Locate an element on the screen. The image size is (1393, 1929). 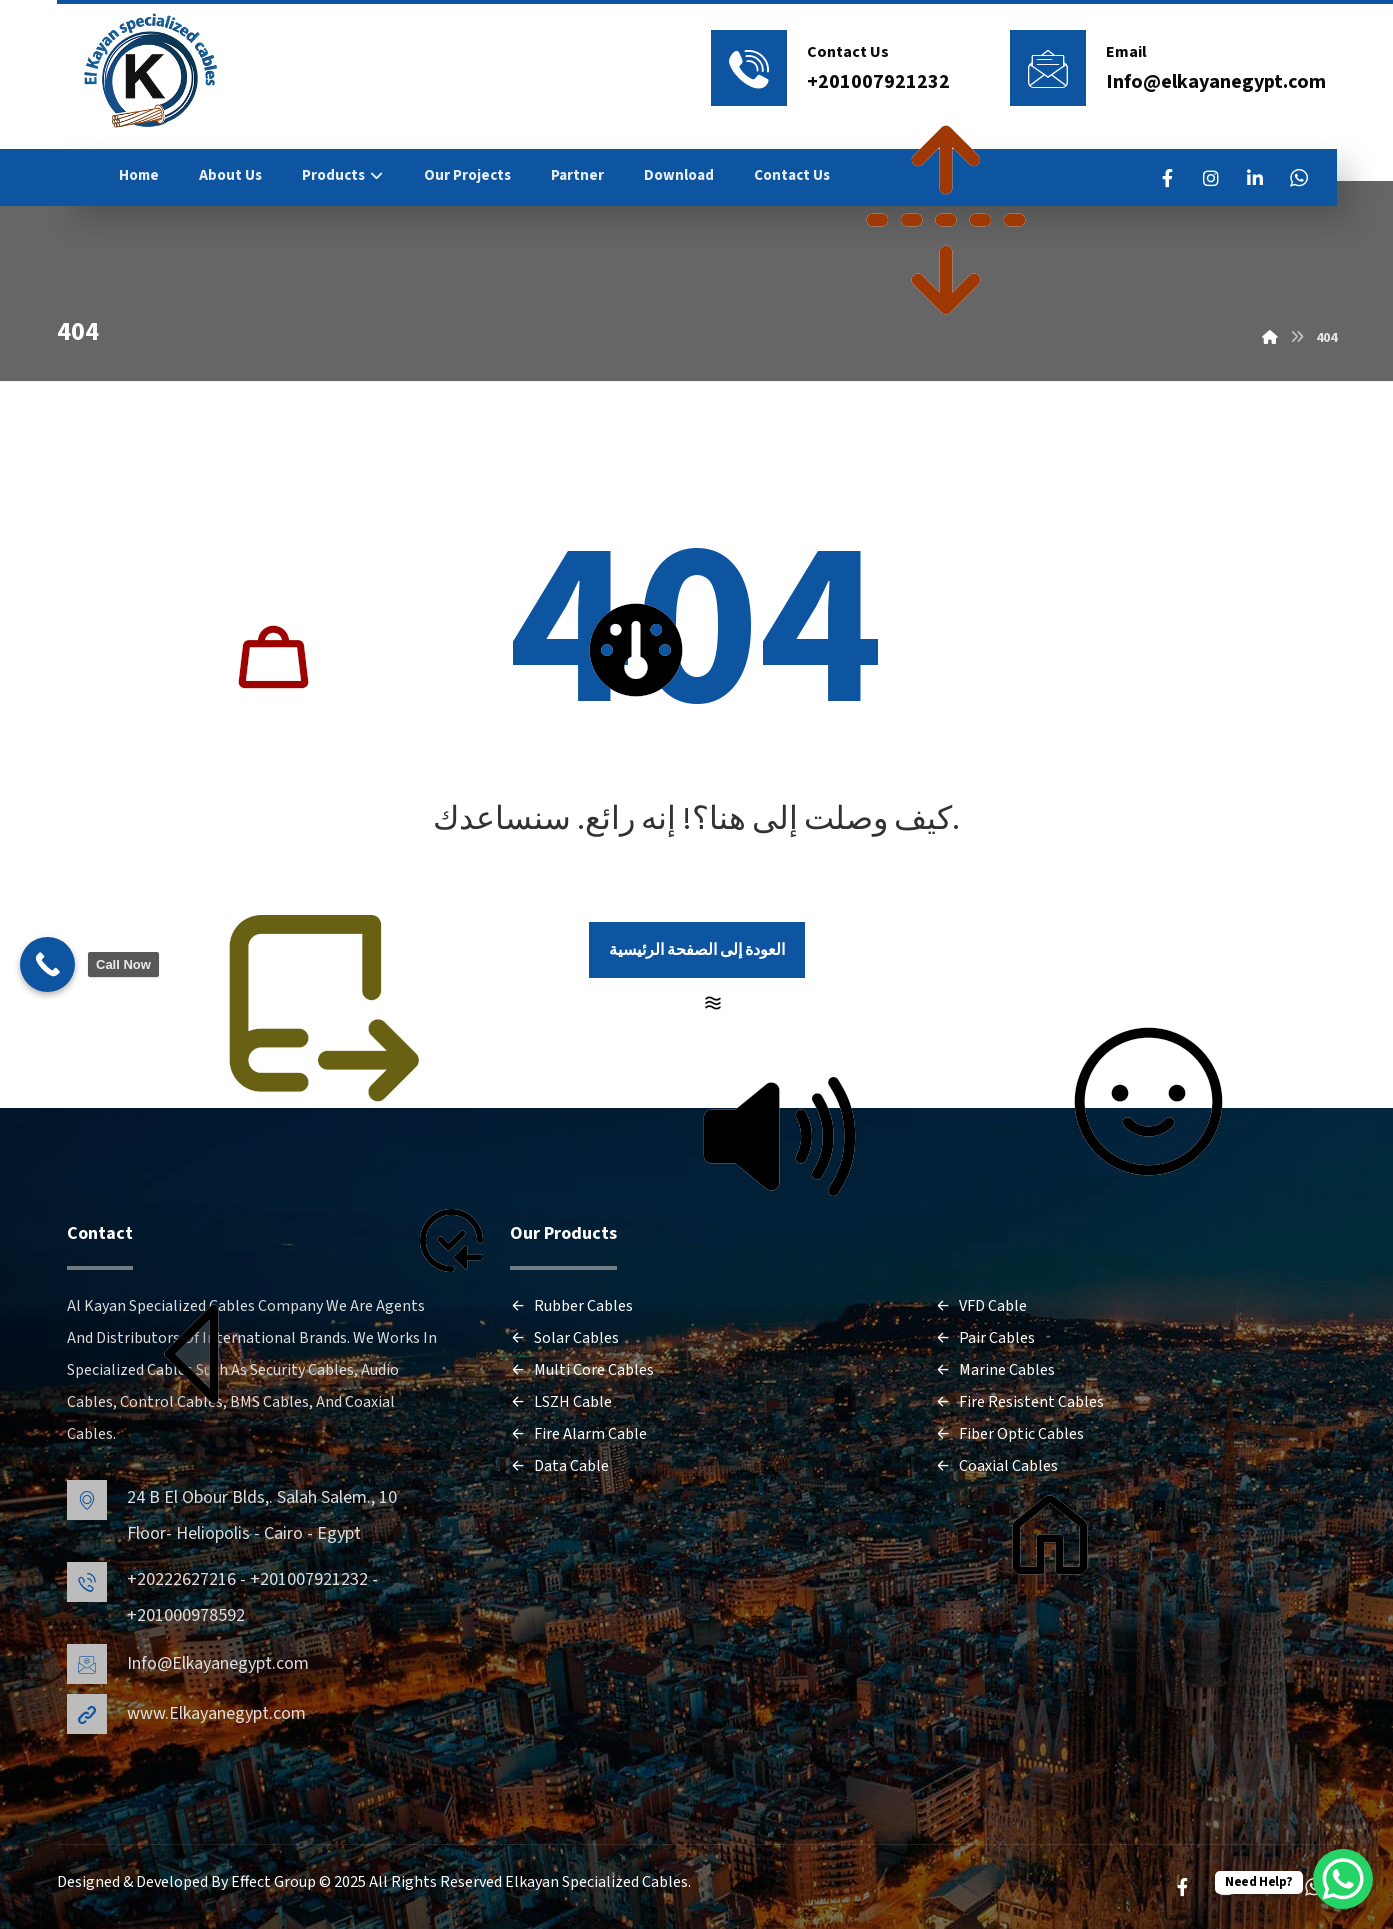
pull changes from a remote repository is located at coordinates (318, 1016).